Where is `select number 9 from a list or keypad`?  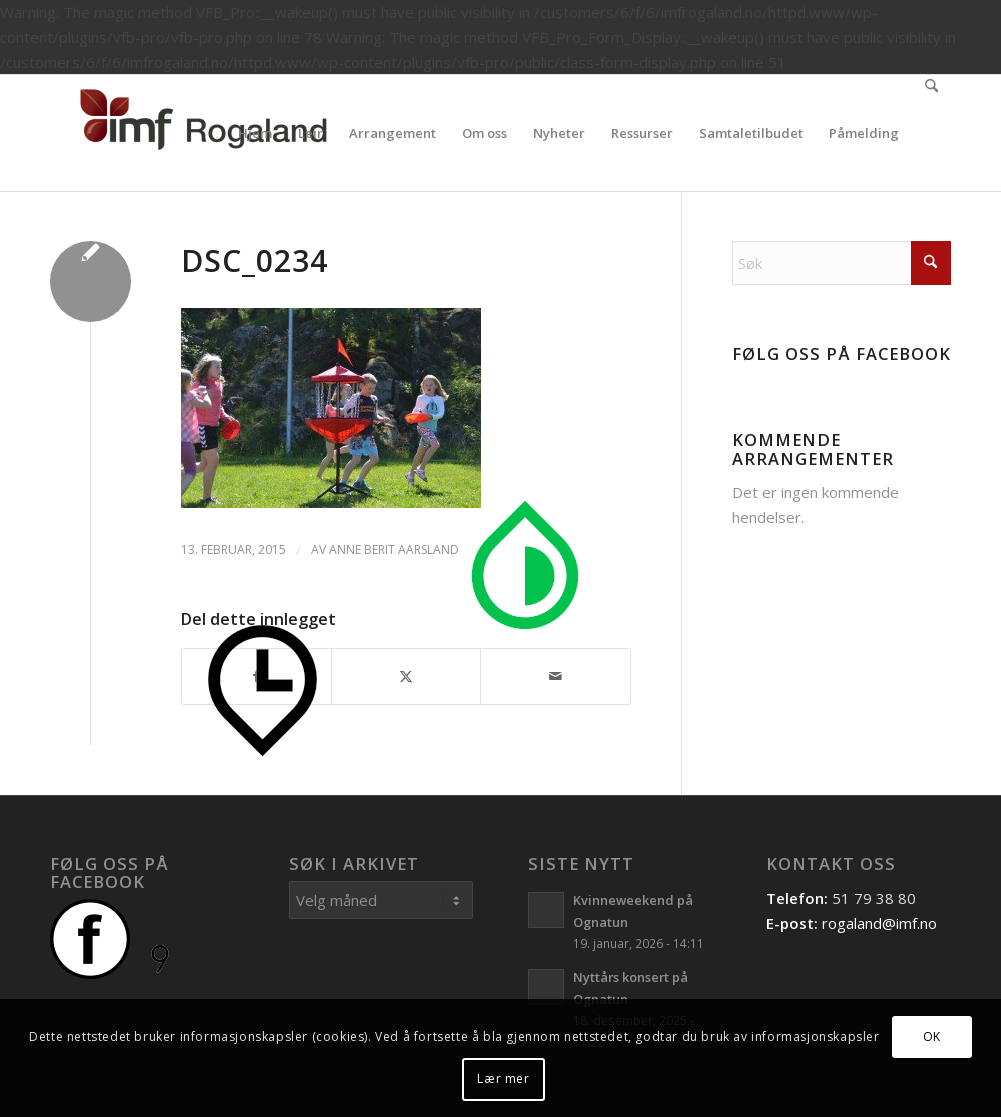 select number 9 from a list or keypad is located at coordinates (160, 959).